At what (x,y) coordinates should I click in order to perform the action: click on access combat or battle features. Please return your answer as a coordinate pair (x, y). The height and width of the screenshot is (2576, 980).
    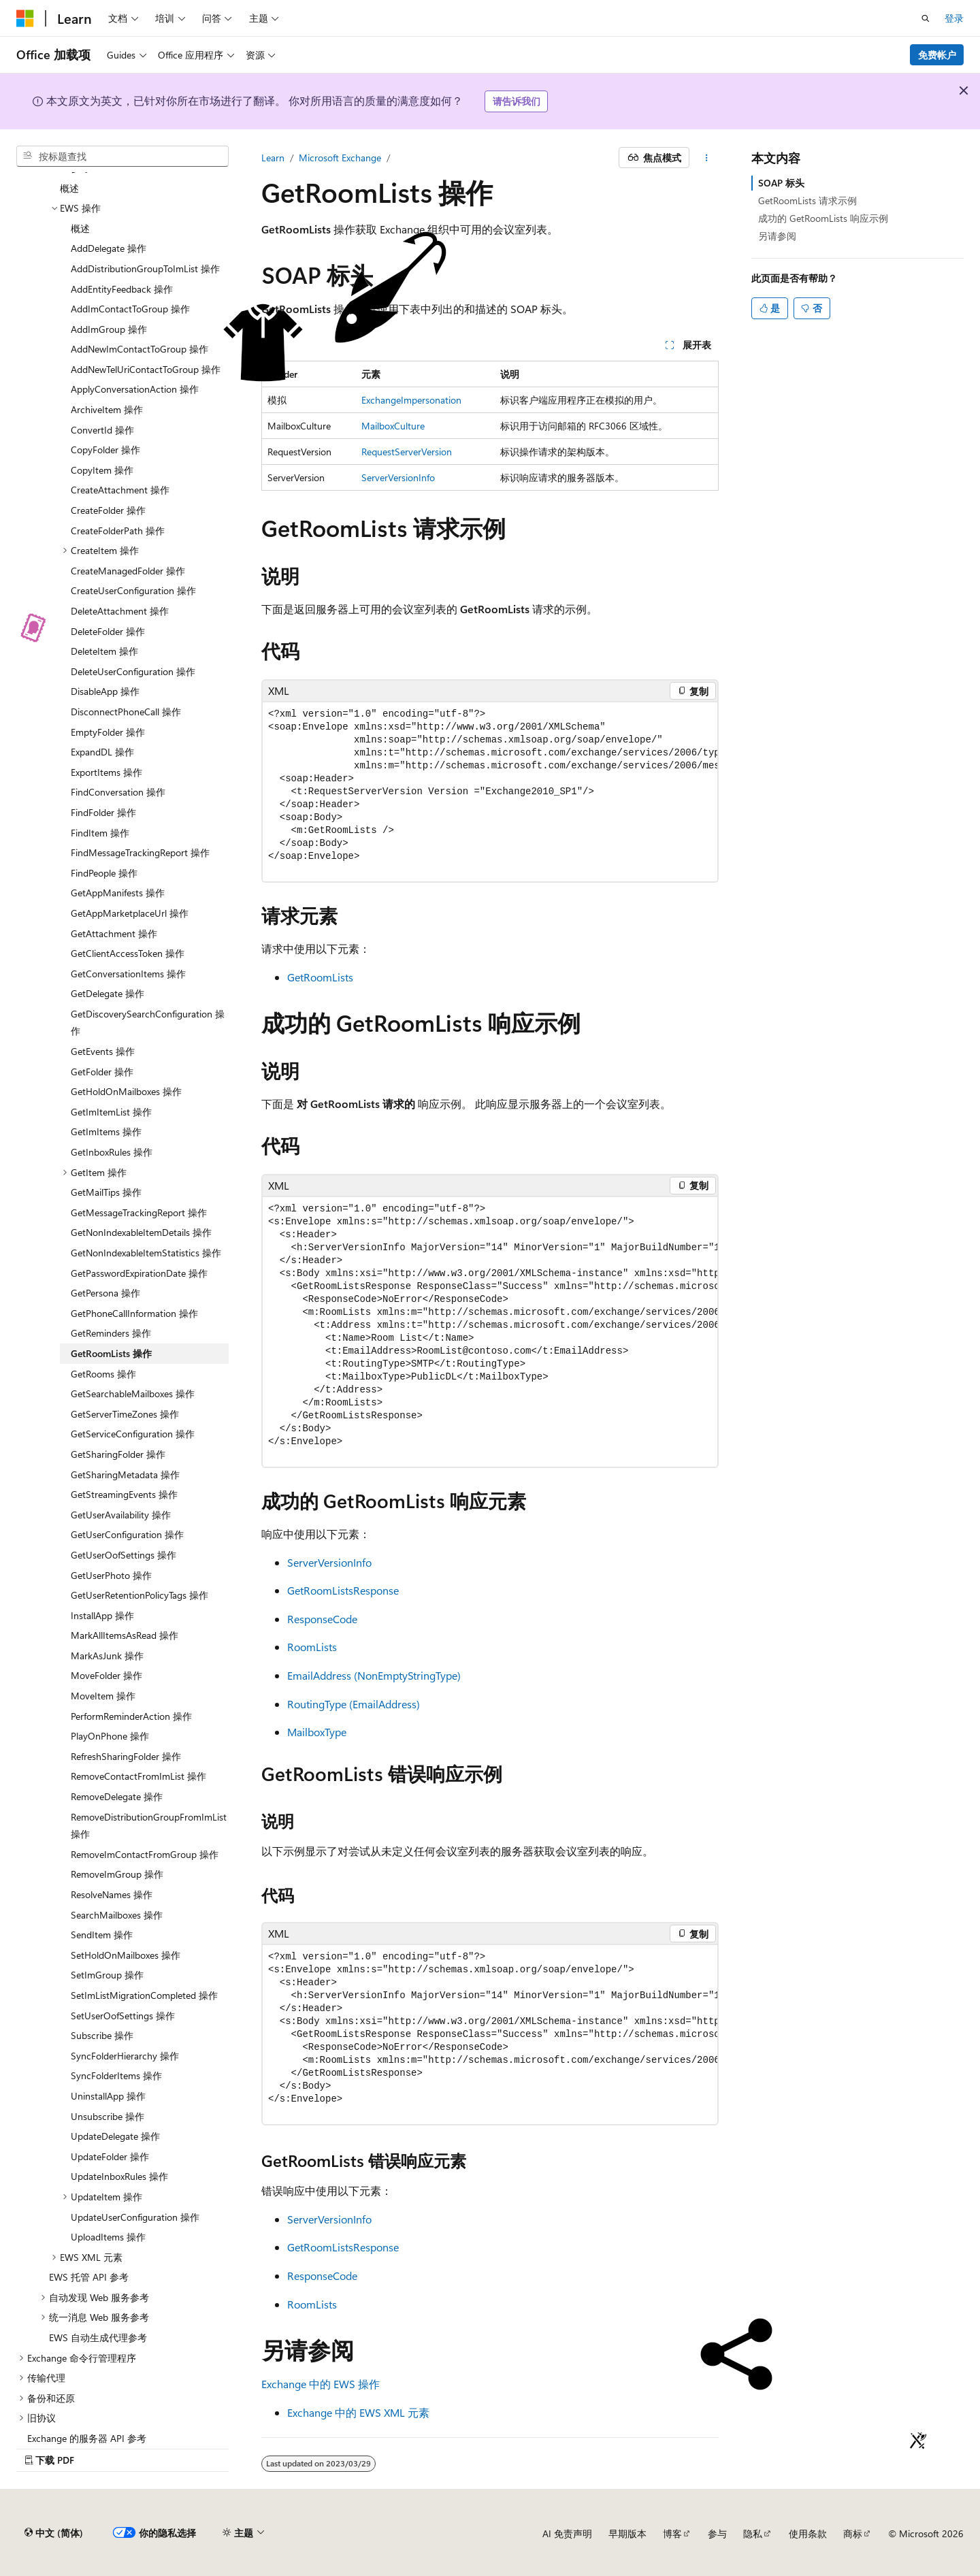
    Looking at the image, I should click on (918, 2441).